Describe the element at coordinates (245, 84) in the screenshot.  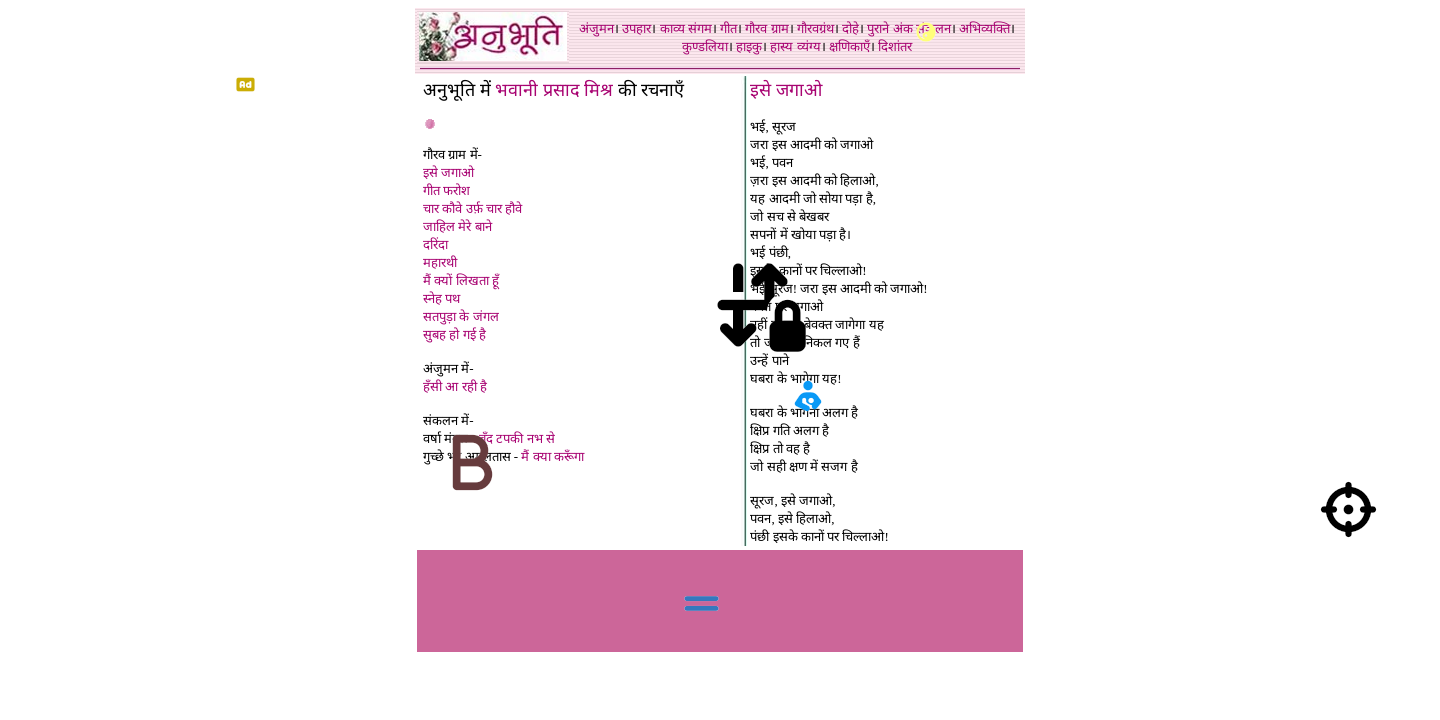
I see `indicates sponsored or advertisement content` at that location.